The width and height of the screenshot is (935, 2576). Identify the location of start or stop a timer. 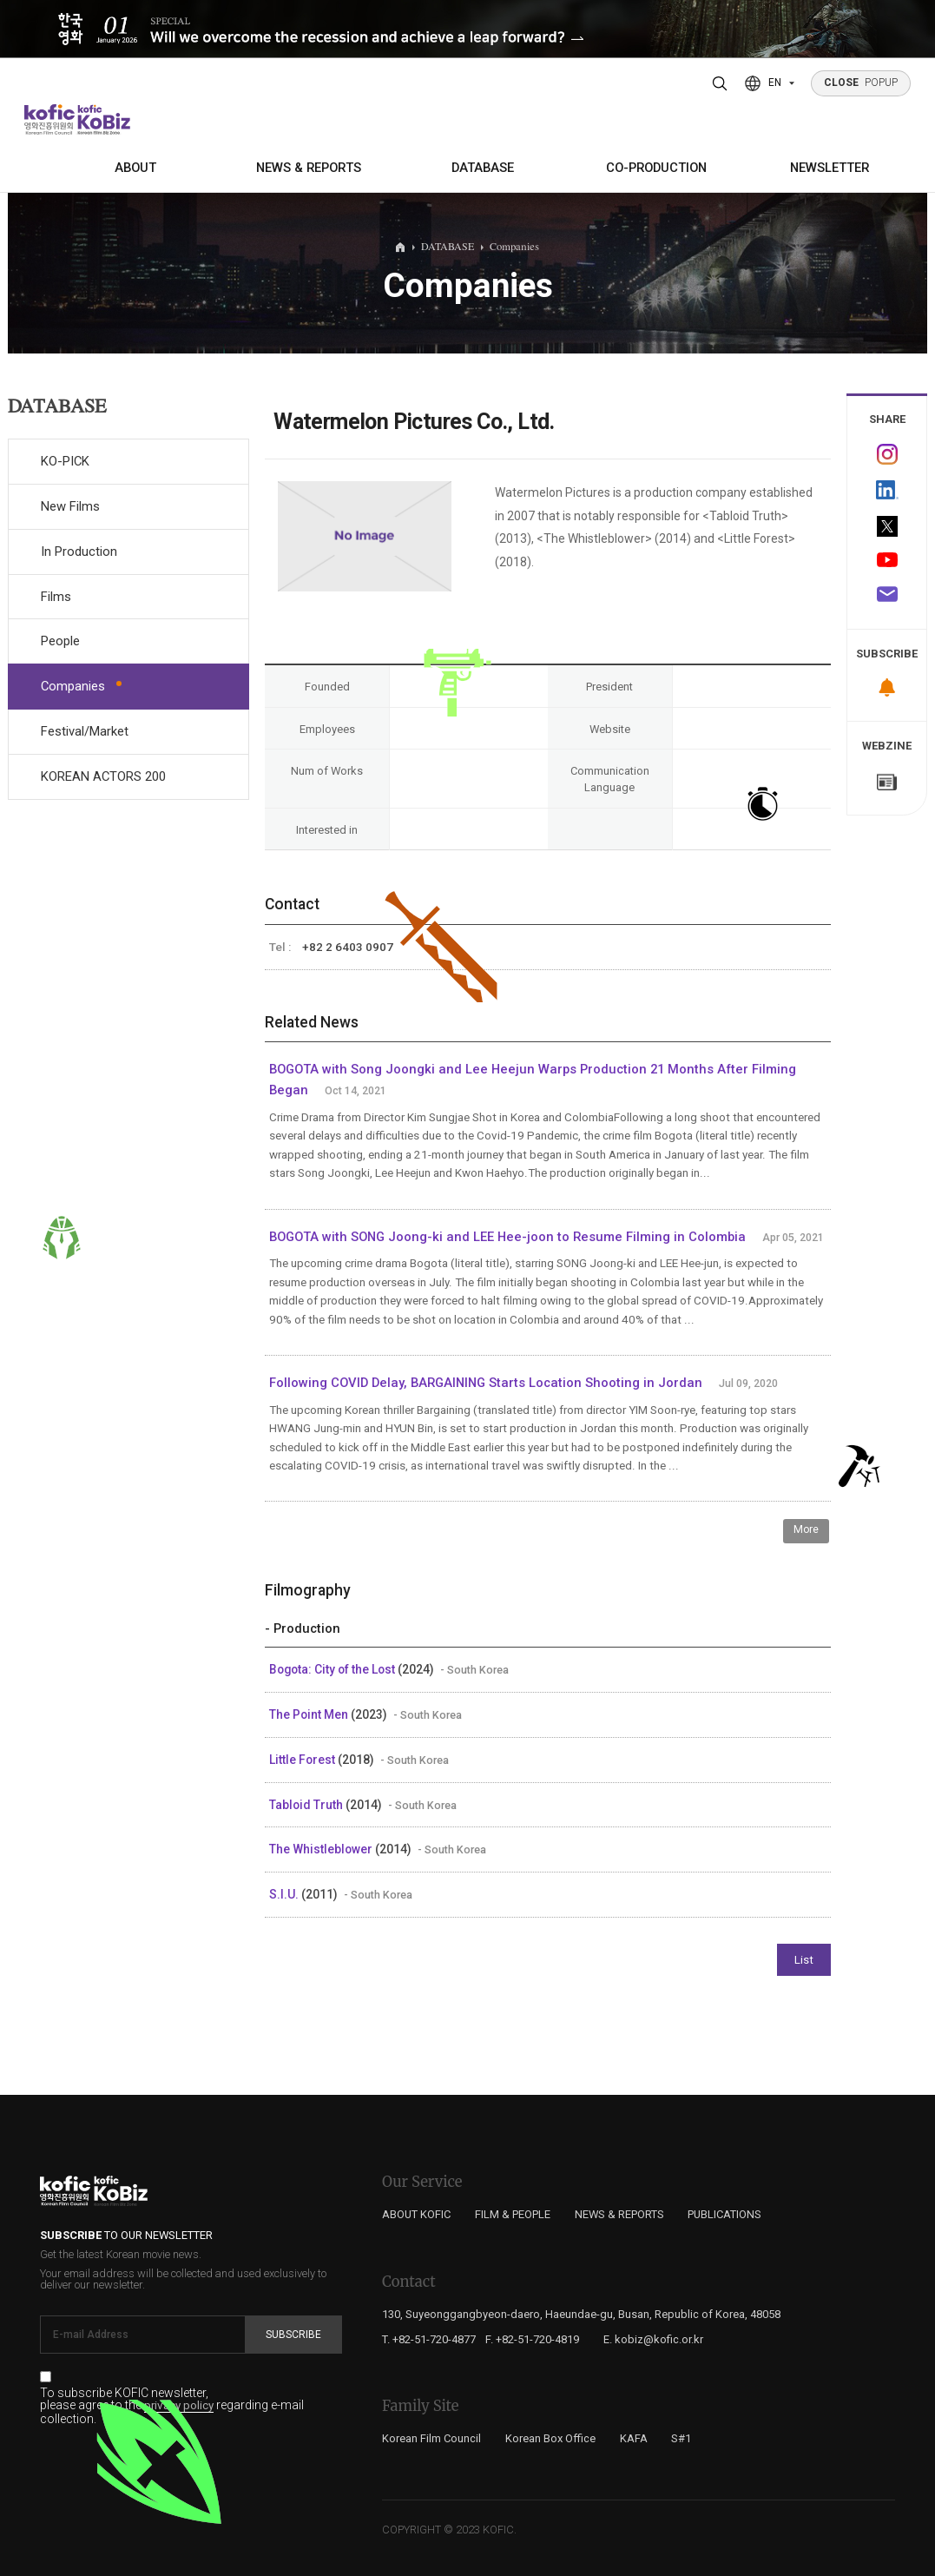
(762, 803).